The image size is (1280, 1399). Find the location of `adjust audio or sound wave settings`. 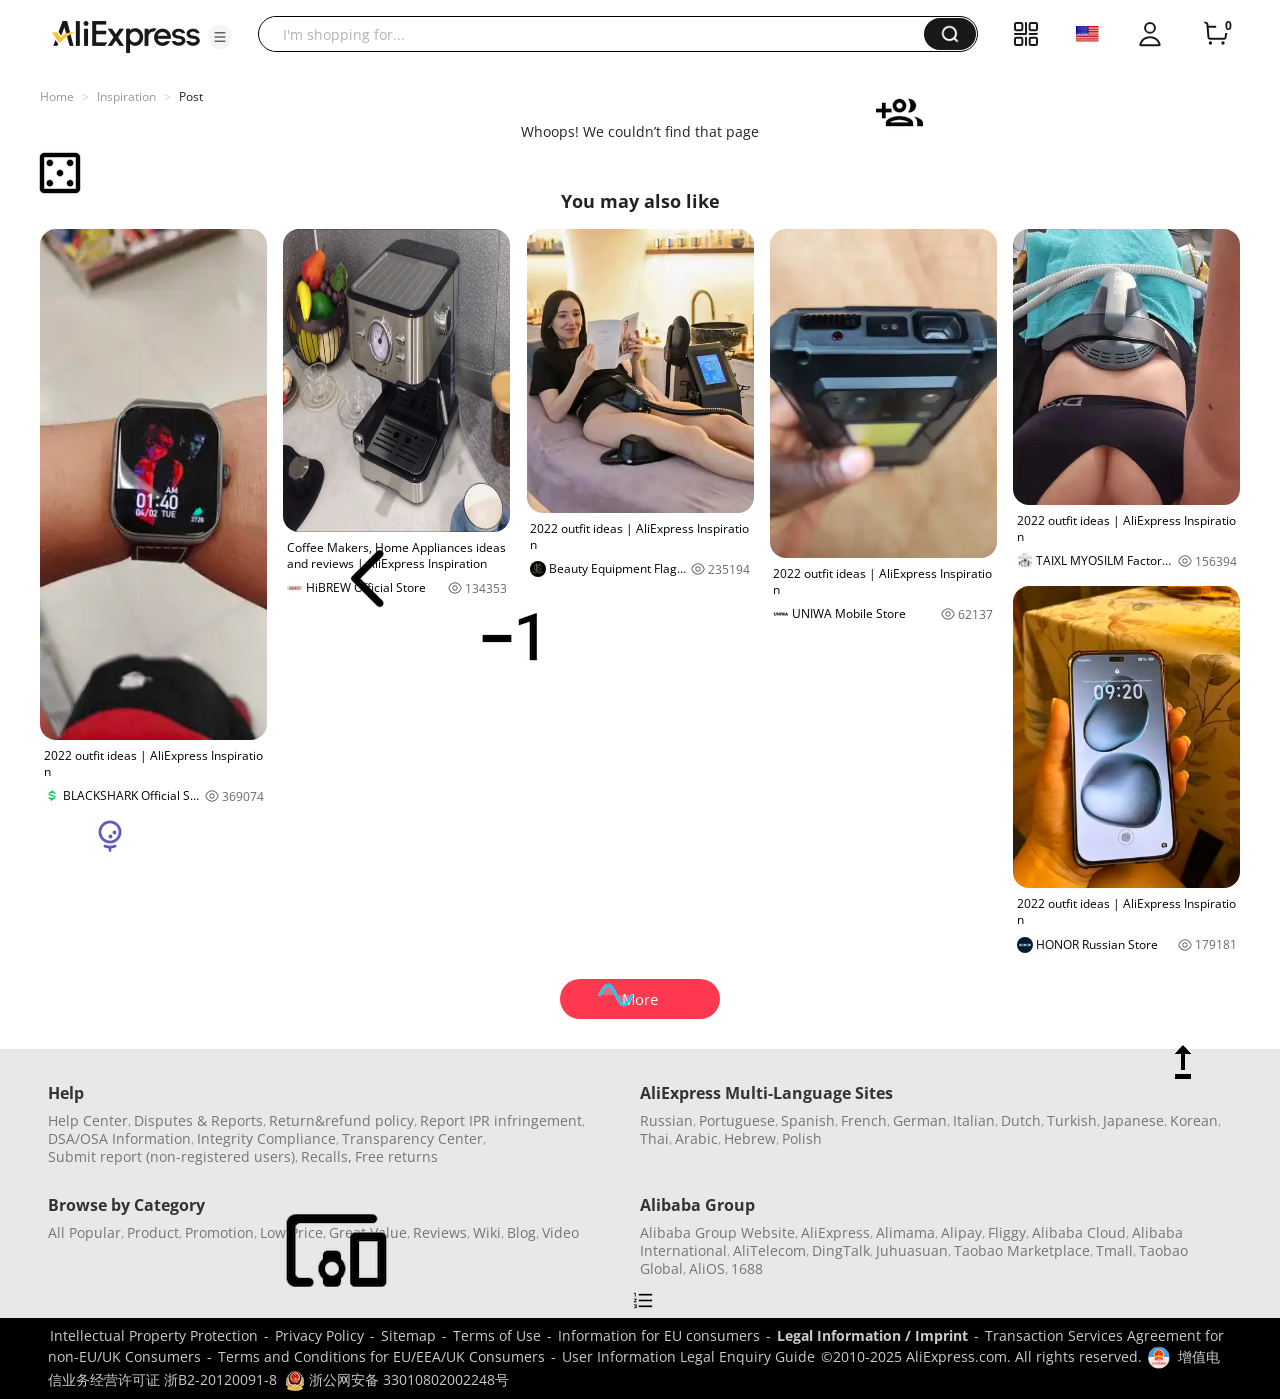

adjust audio or sound wave settings is located at coordinates (616, 995).